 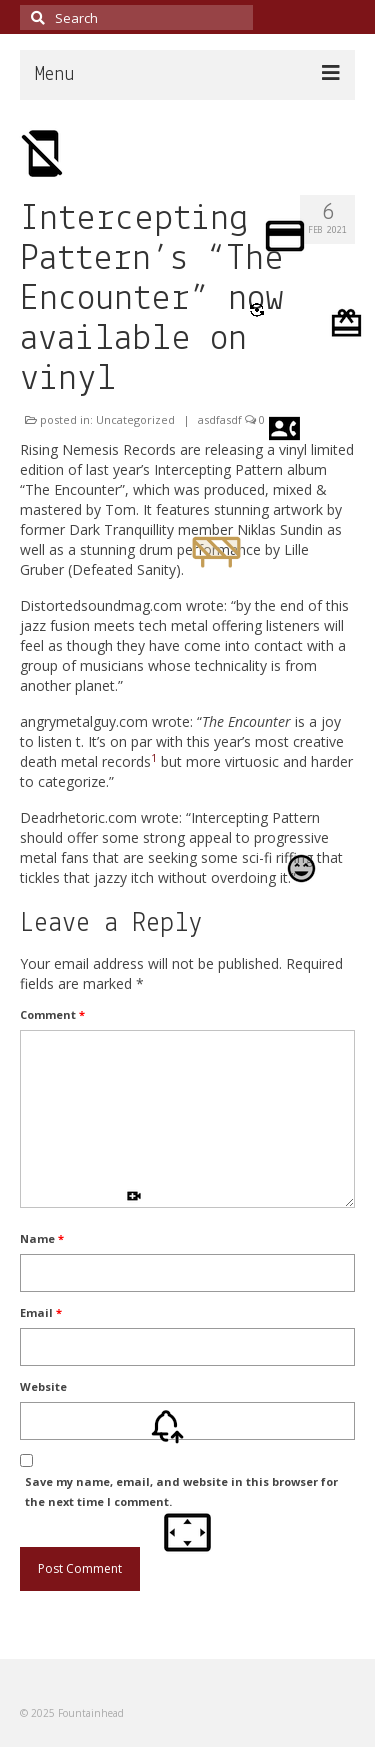 What do you see at coordinates (284, 428) in the screenshot?
I see `call a contact from your address book` at bounding box center [284, 428].